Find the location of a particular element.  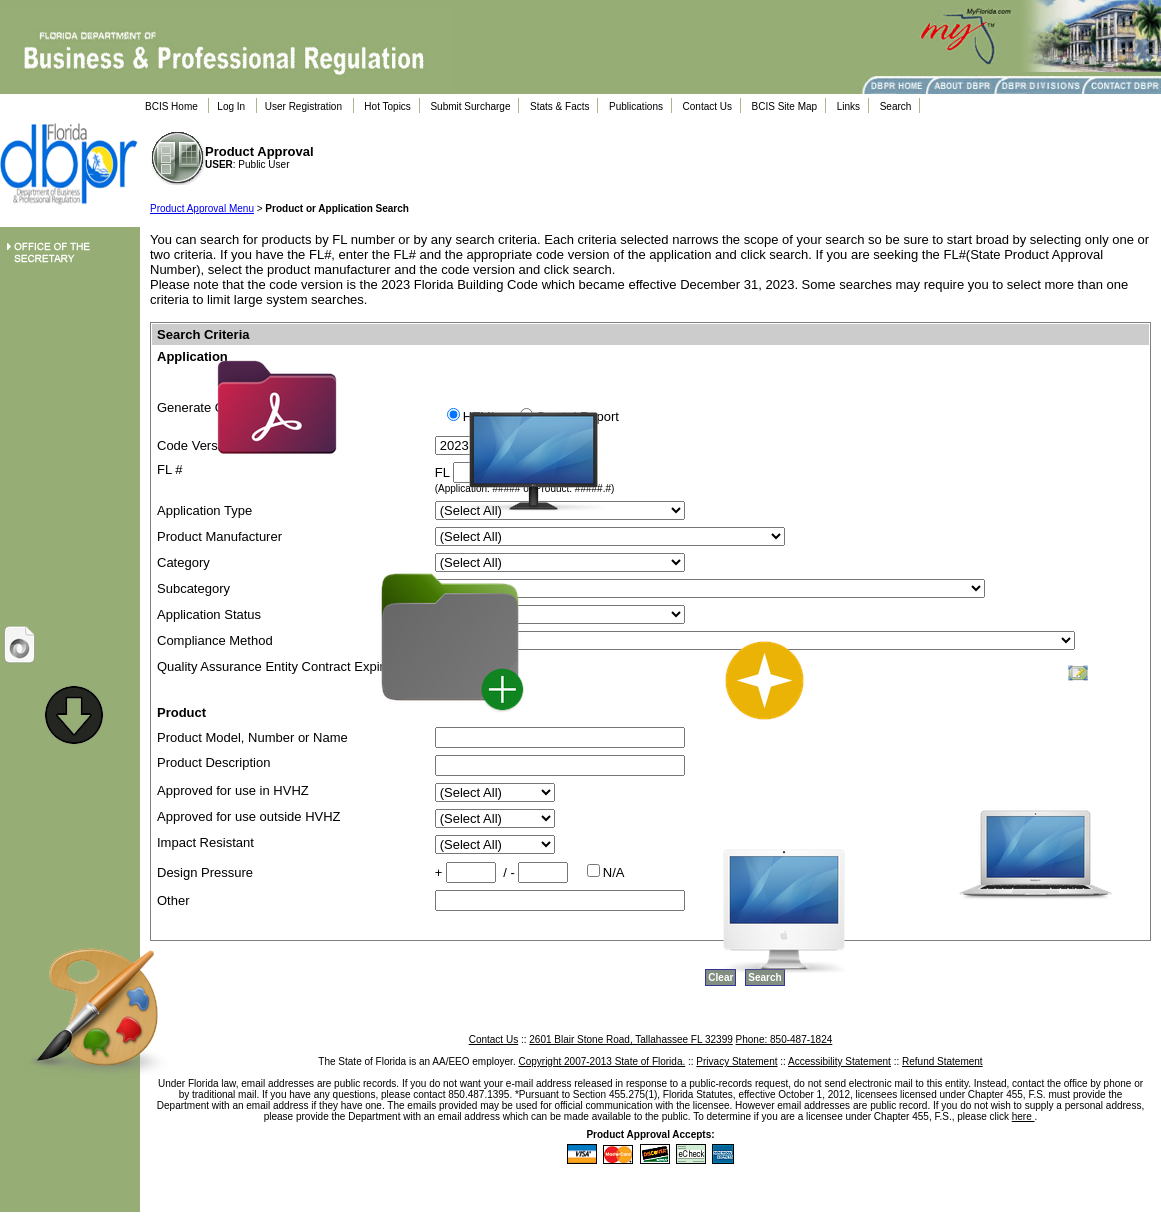

json file type indicator is located at coordinates (19, 644).